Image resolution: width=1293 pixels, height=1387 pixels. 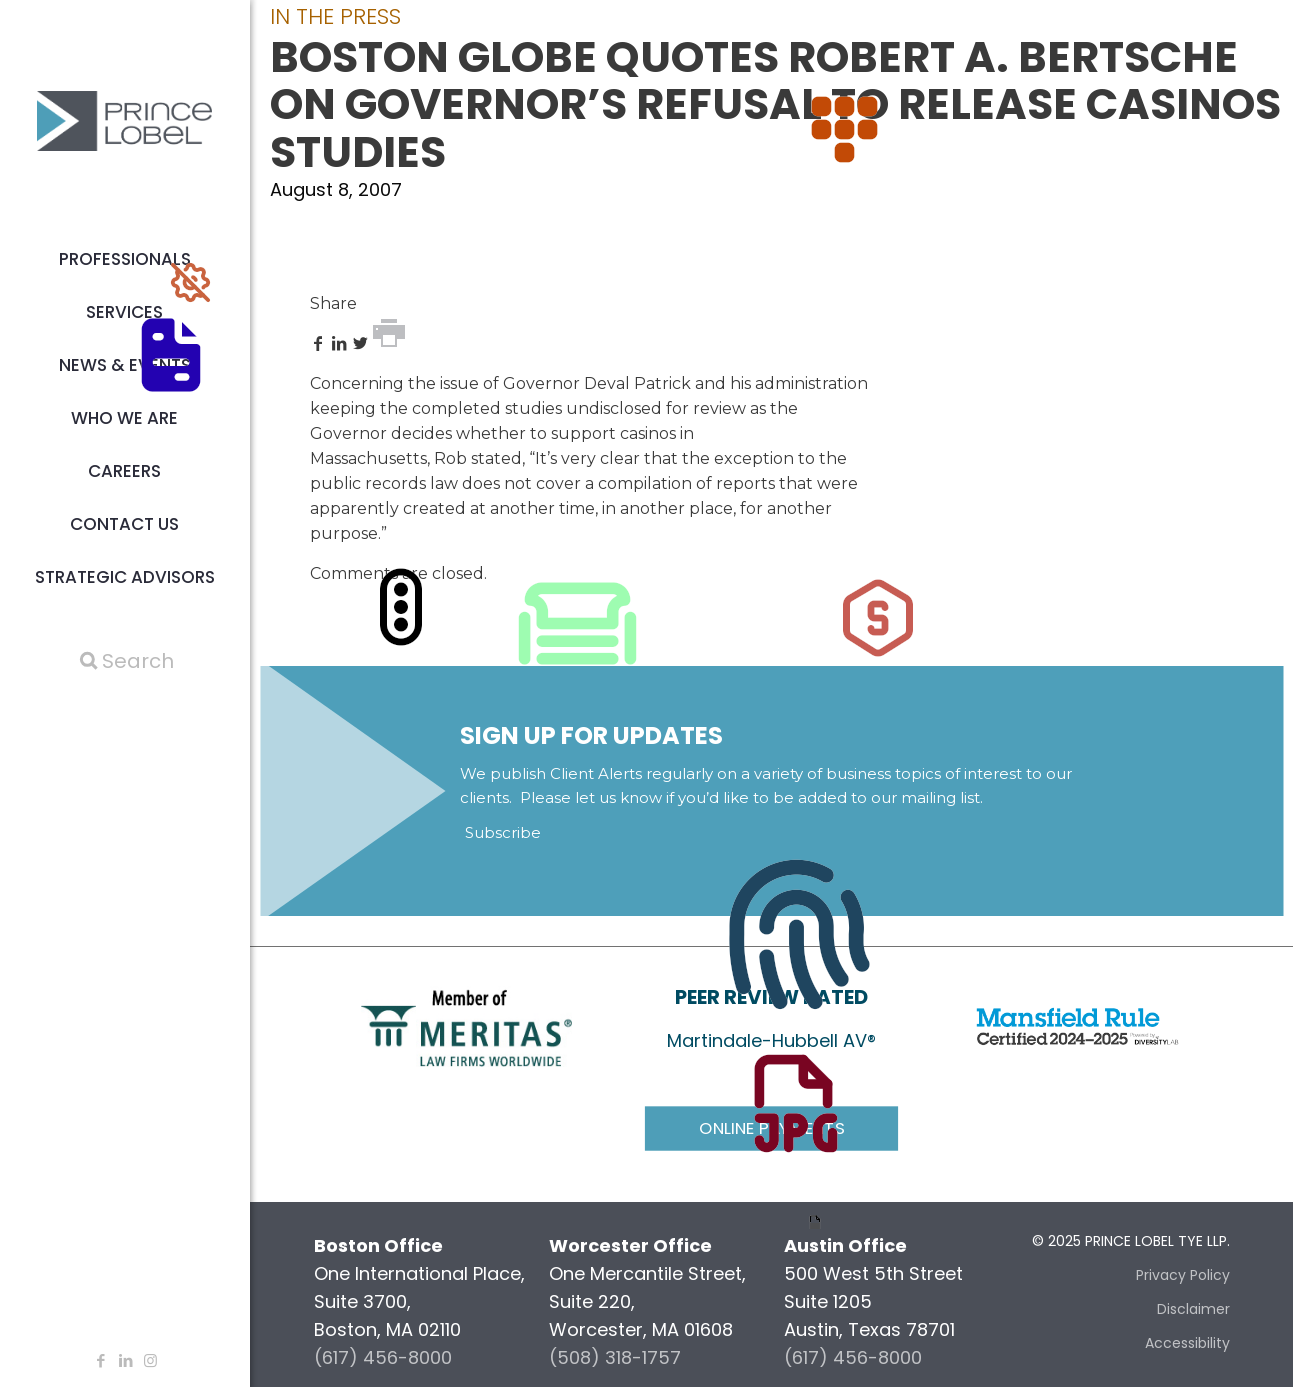 I want to click on view stacked documents or file collection, so click(x=815, y=1222).